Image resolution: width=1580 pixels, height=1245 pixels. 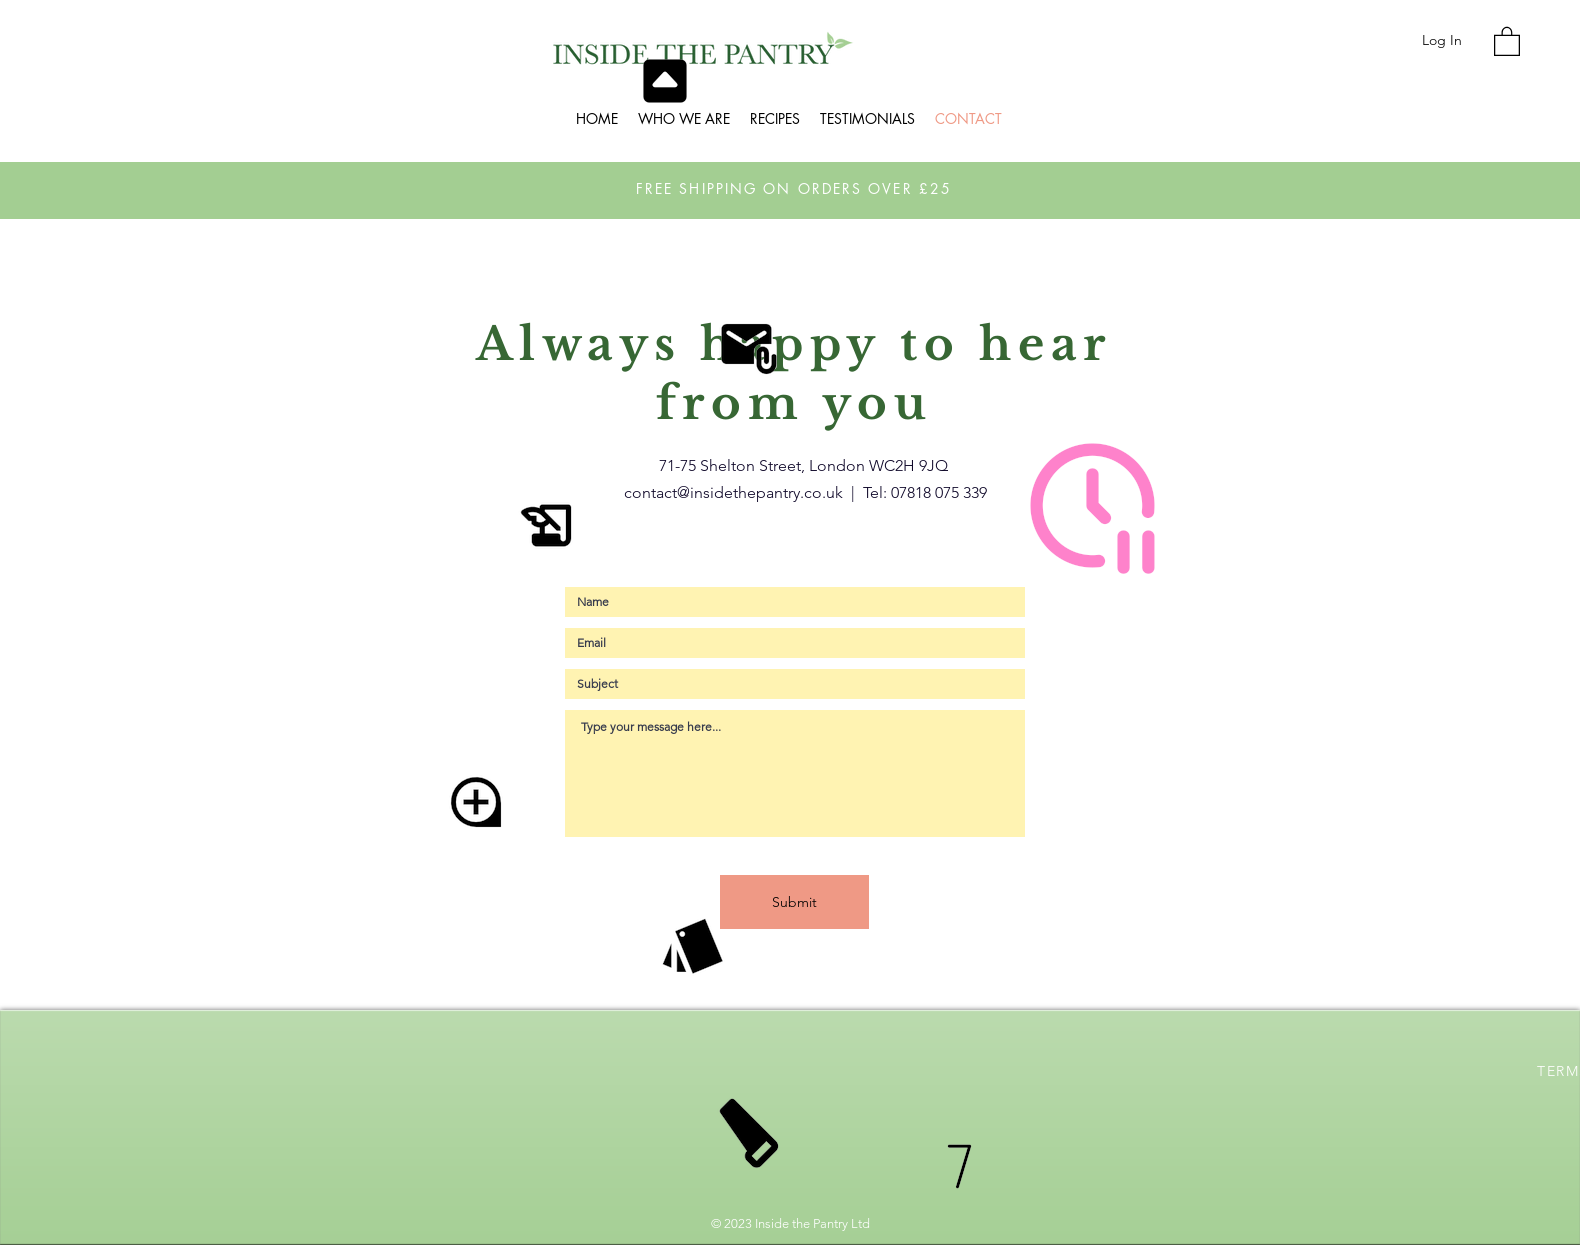 I want to click on expand content or show more options, so click(x=665, y=81).